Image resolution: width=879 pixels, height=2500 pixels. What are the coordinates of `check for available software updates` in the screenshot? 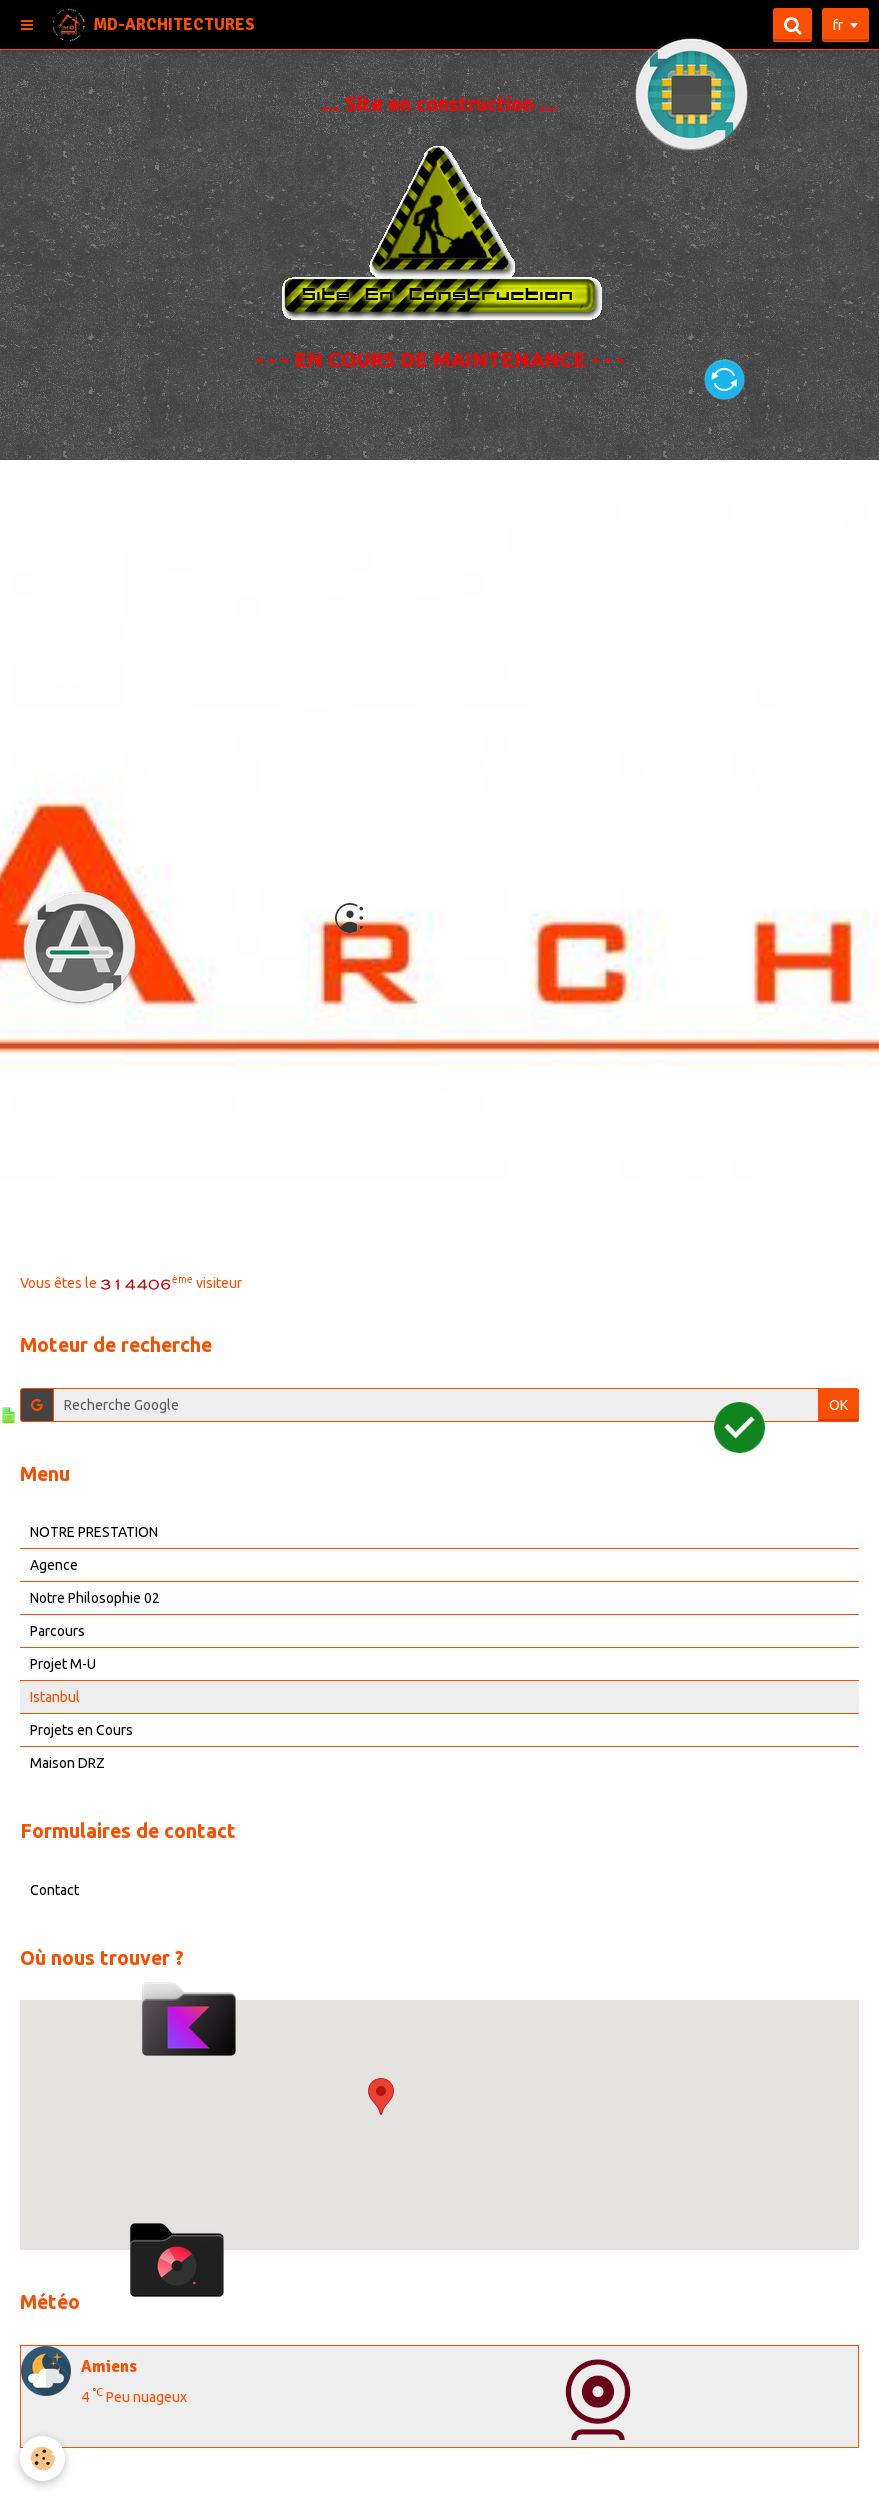 It's located at (79, 947).